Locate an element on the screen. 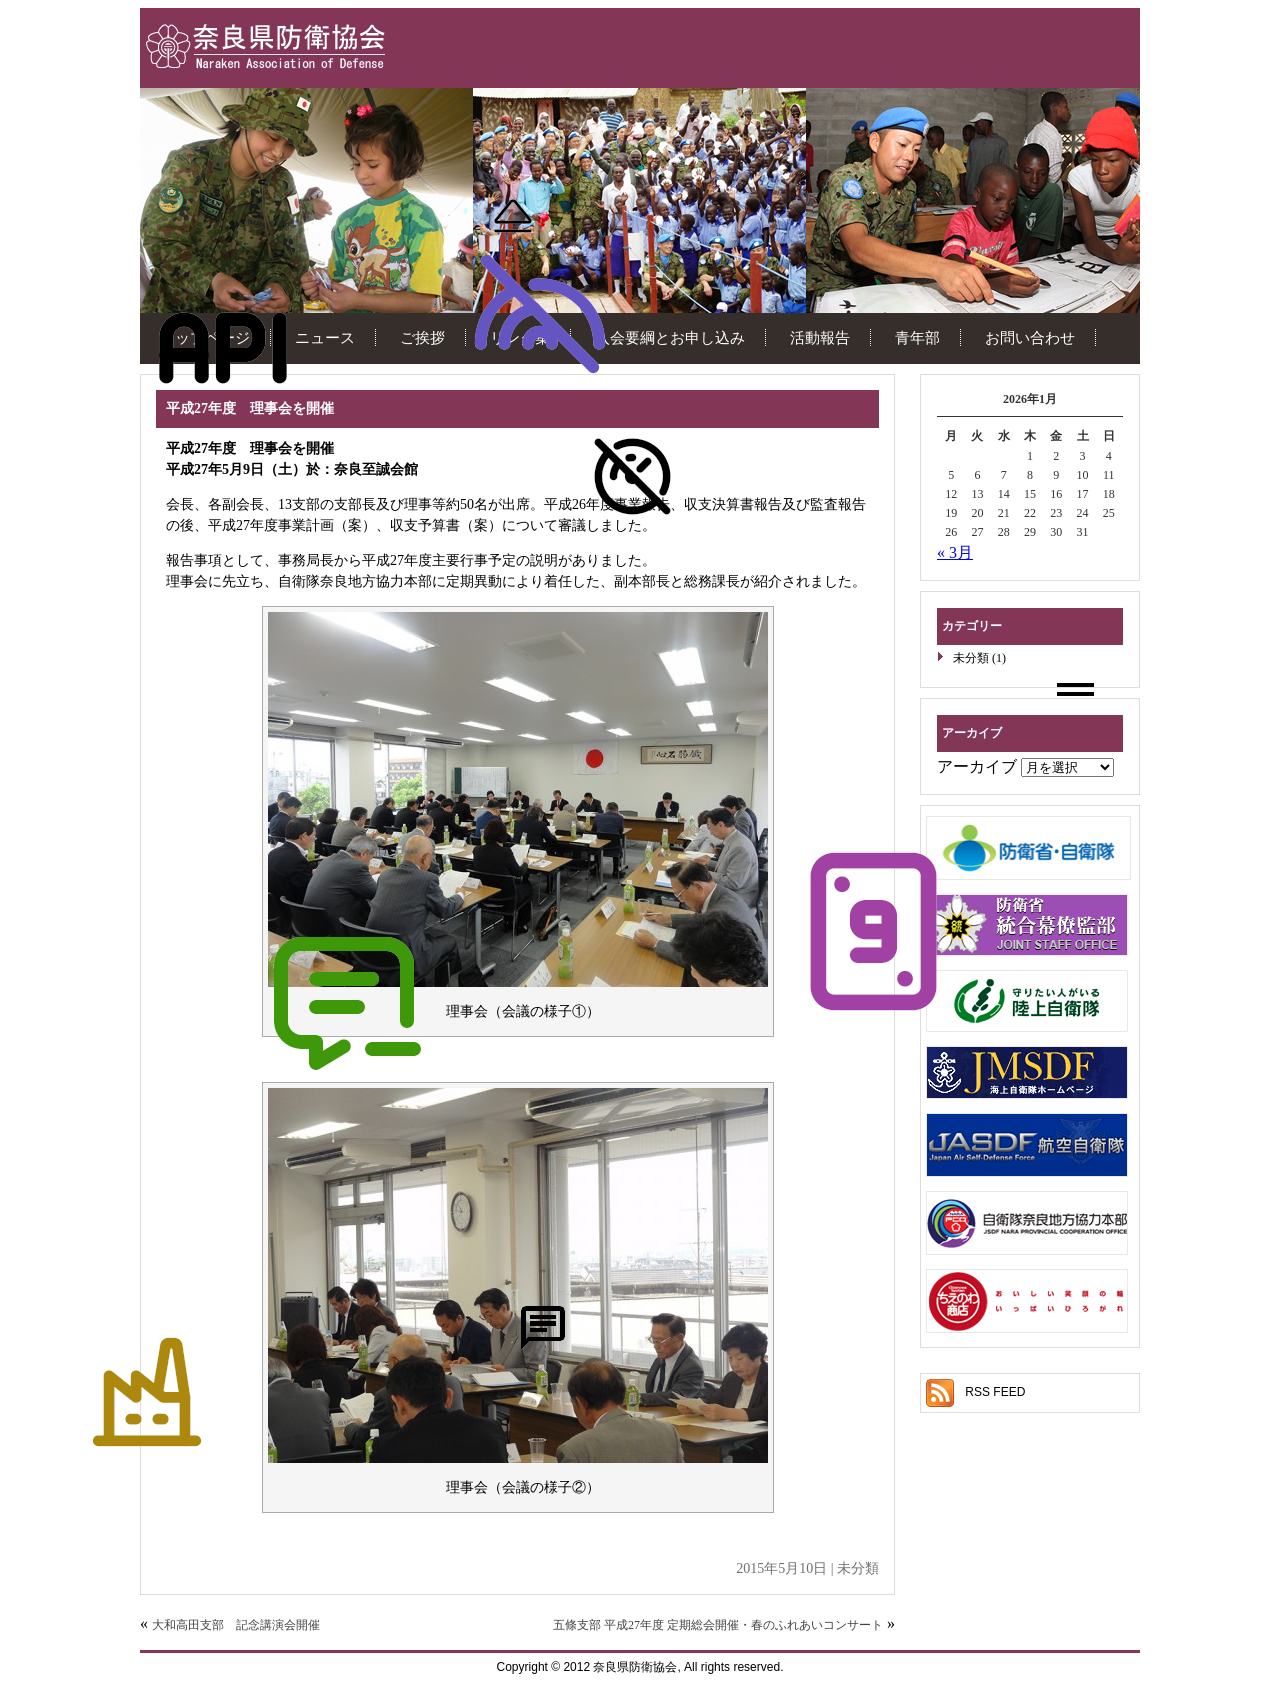 This screenshot has height=1690, width=1280. access factory or manufacturing settings is located at coordinates (147, 1392).